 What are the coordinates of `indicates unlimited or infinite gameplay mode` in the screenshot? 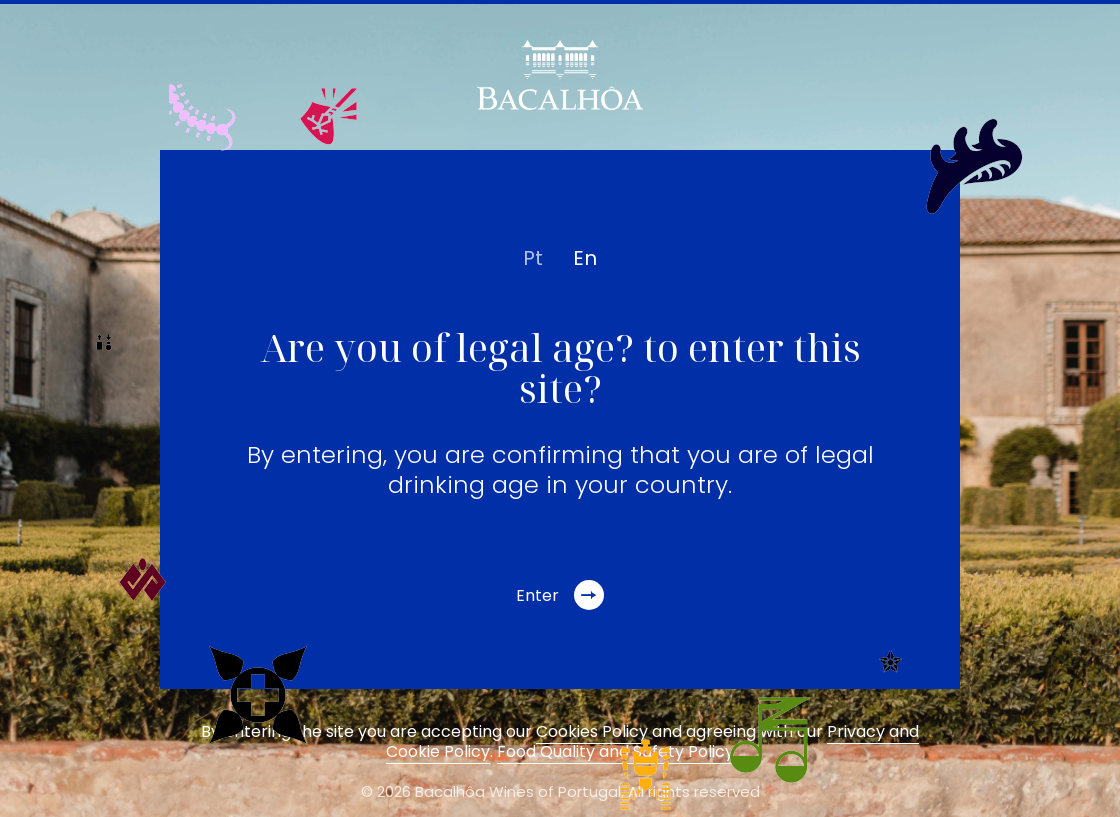 It's located at (142, 581).